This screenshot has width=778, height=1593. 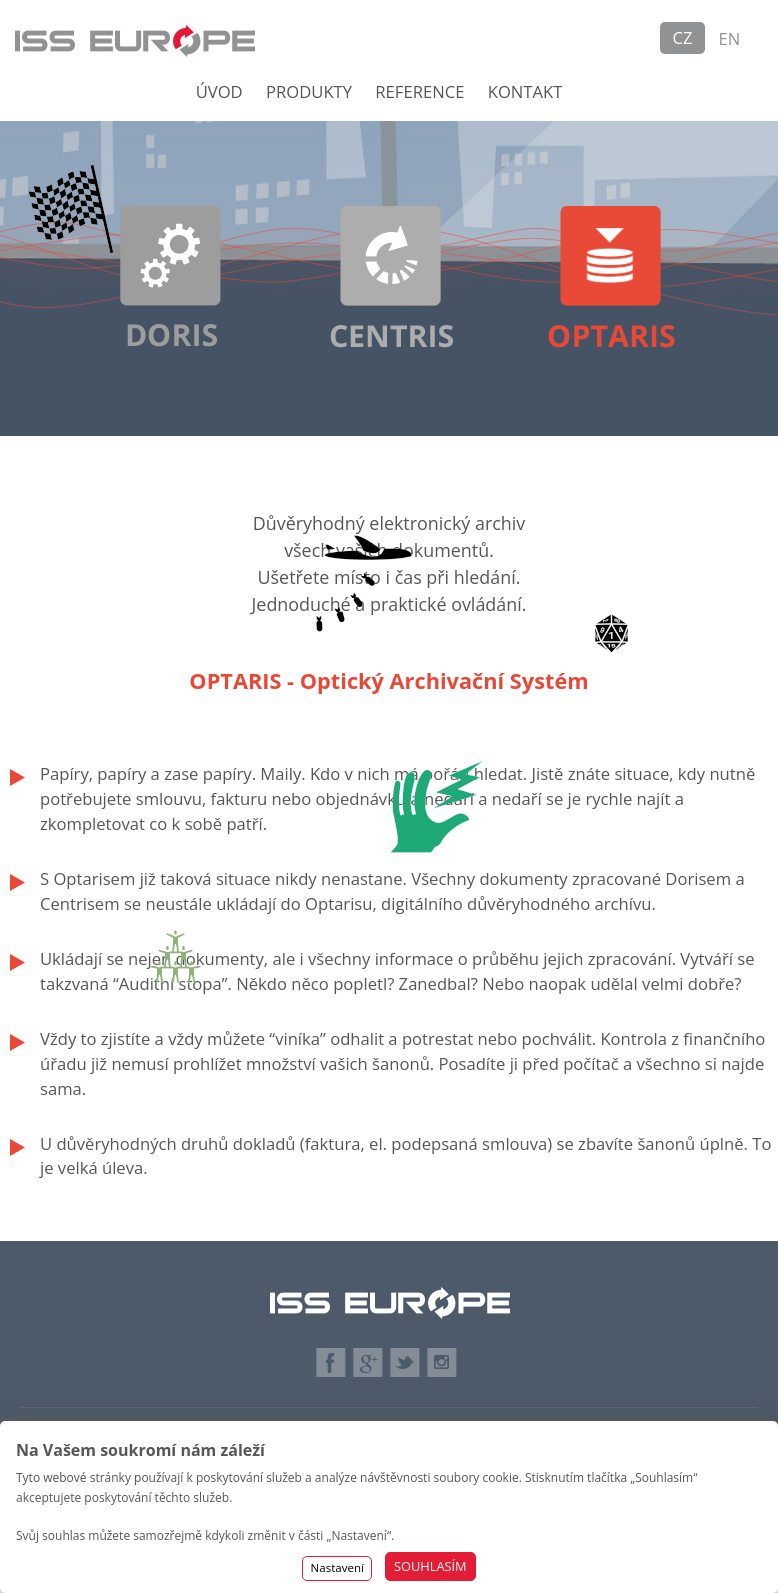 I want to click on view team hierarchy or organization structure, so click(x=175, y=956).